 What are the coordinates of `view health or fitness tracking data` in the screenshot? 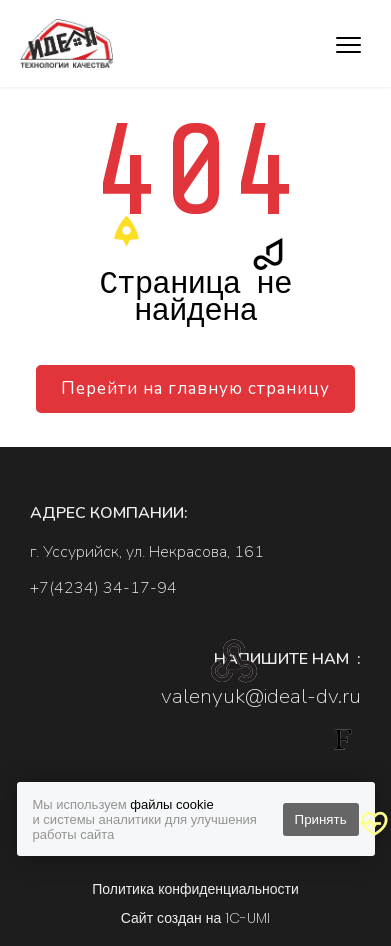 It's located at (374, 823).